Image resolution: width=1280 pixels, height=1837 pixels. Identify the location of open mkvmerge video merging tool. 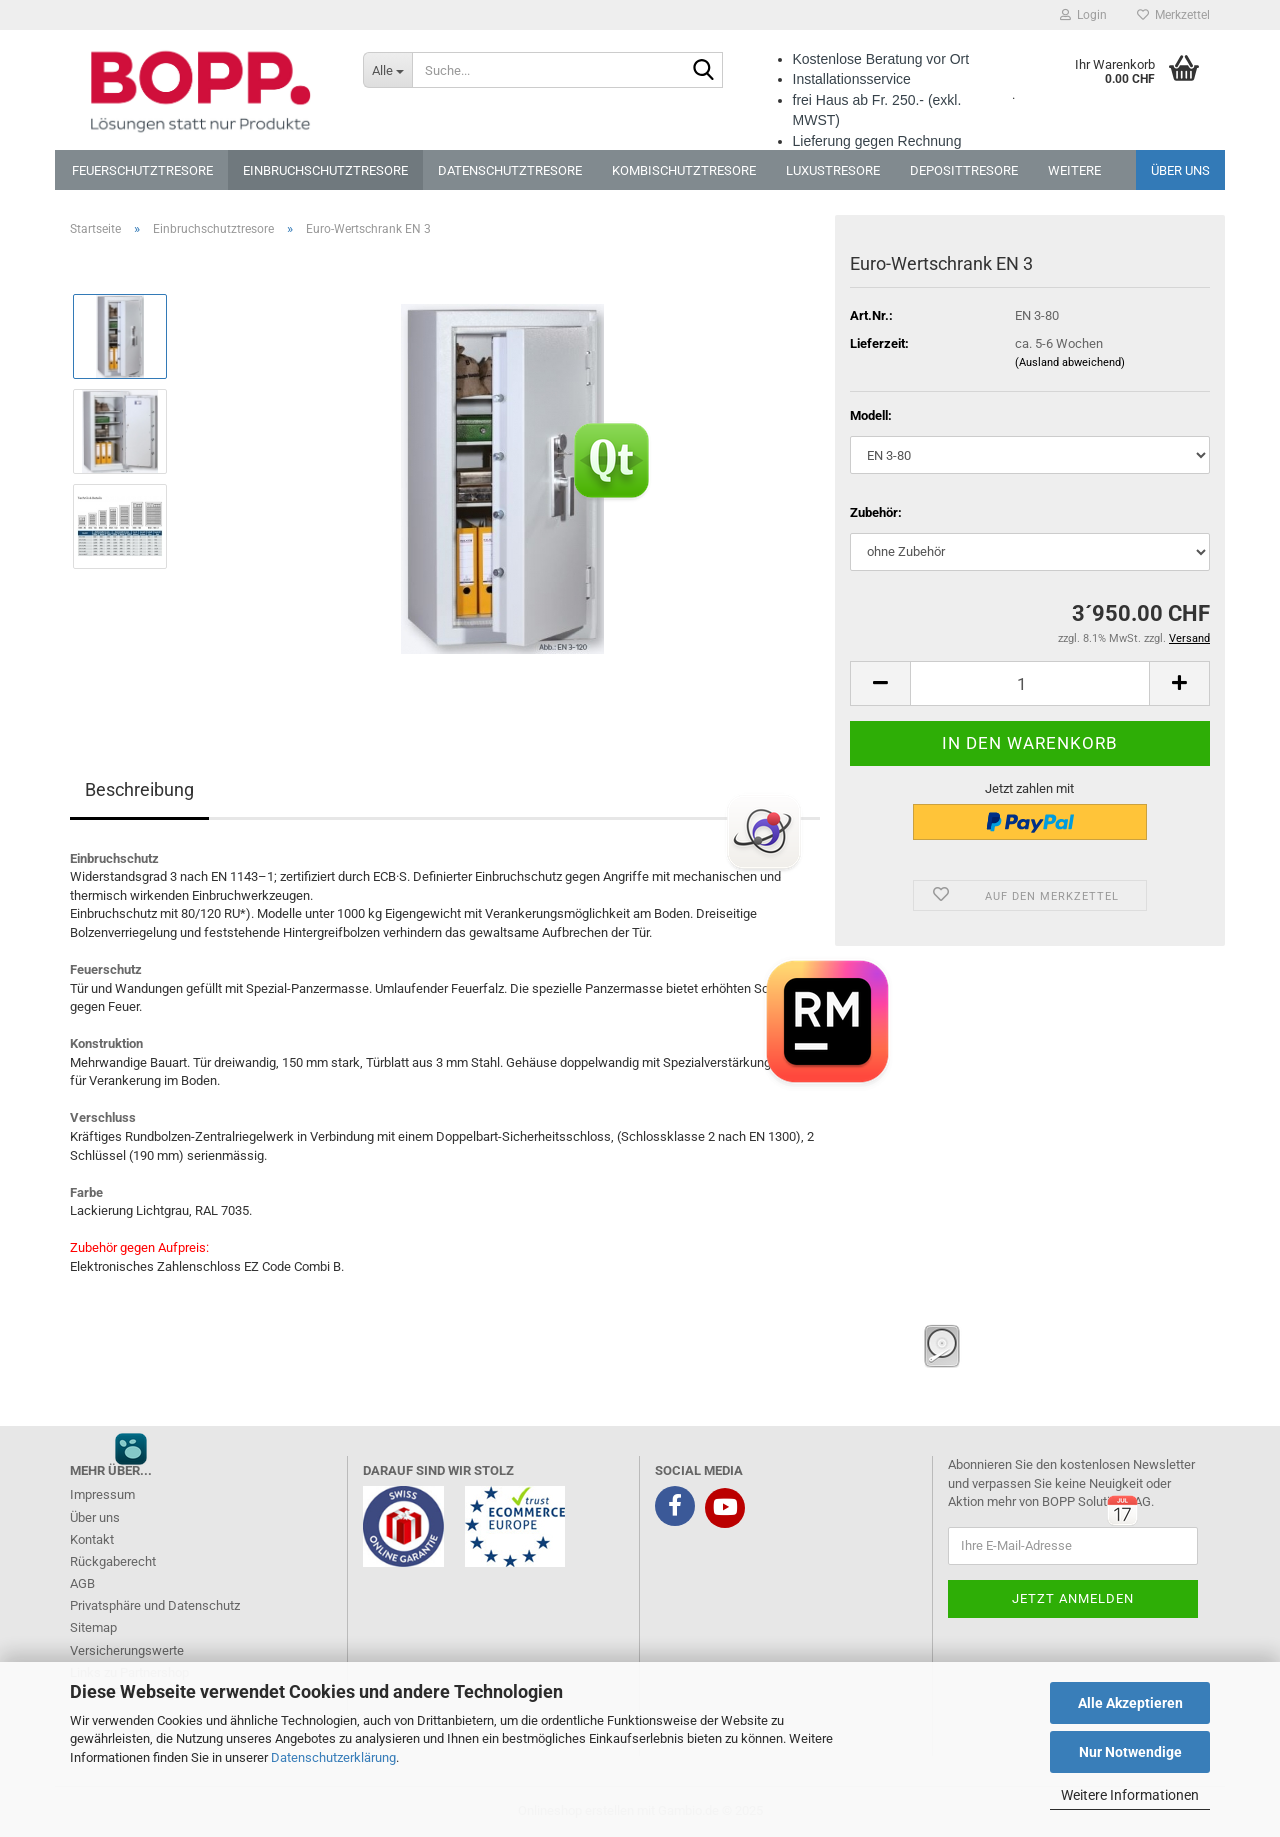
(764, 832).